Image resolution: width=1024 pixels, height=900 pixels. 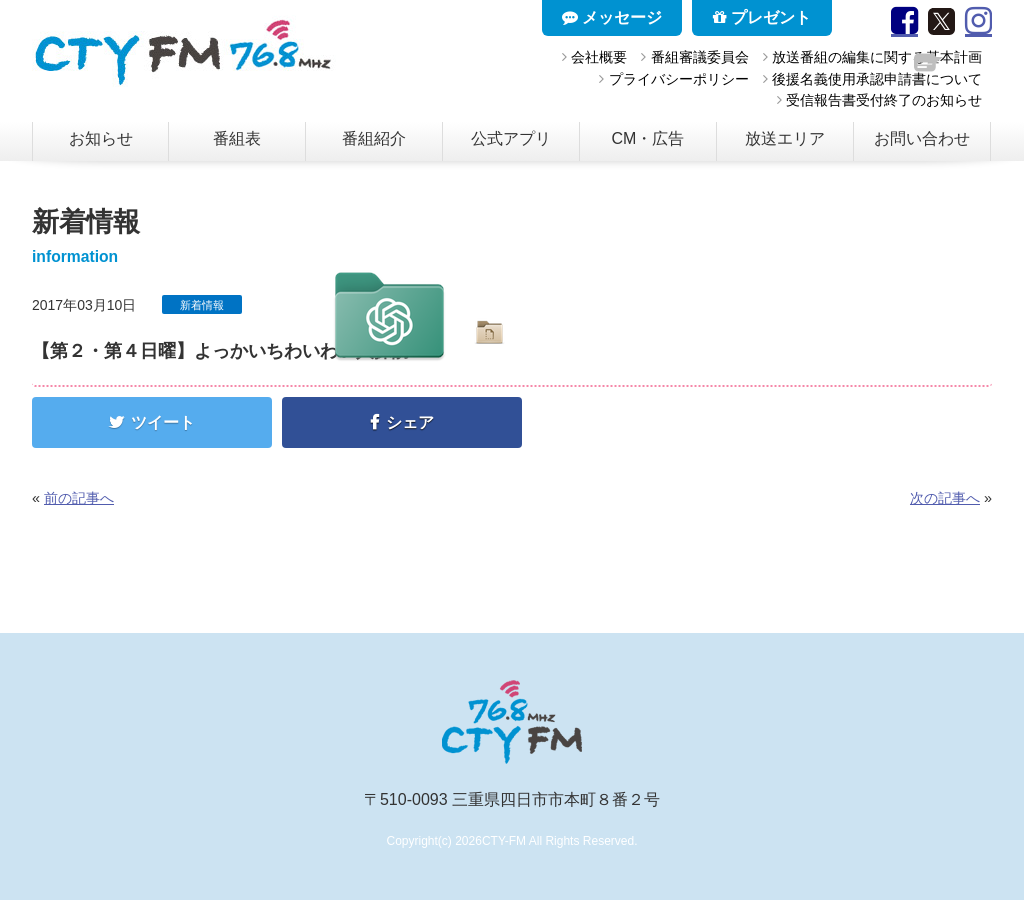 What do you see at coordinates (389, 318) in the screenshot?
I see `open folder containing ChatGPT-related files` at bounding box center [389, 318].